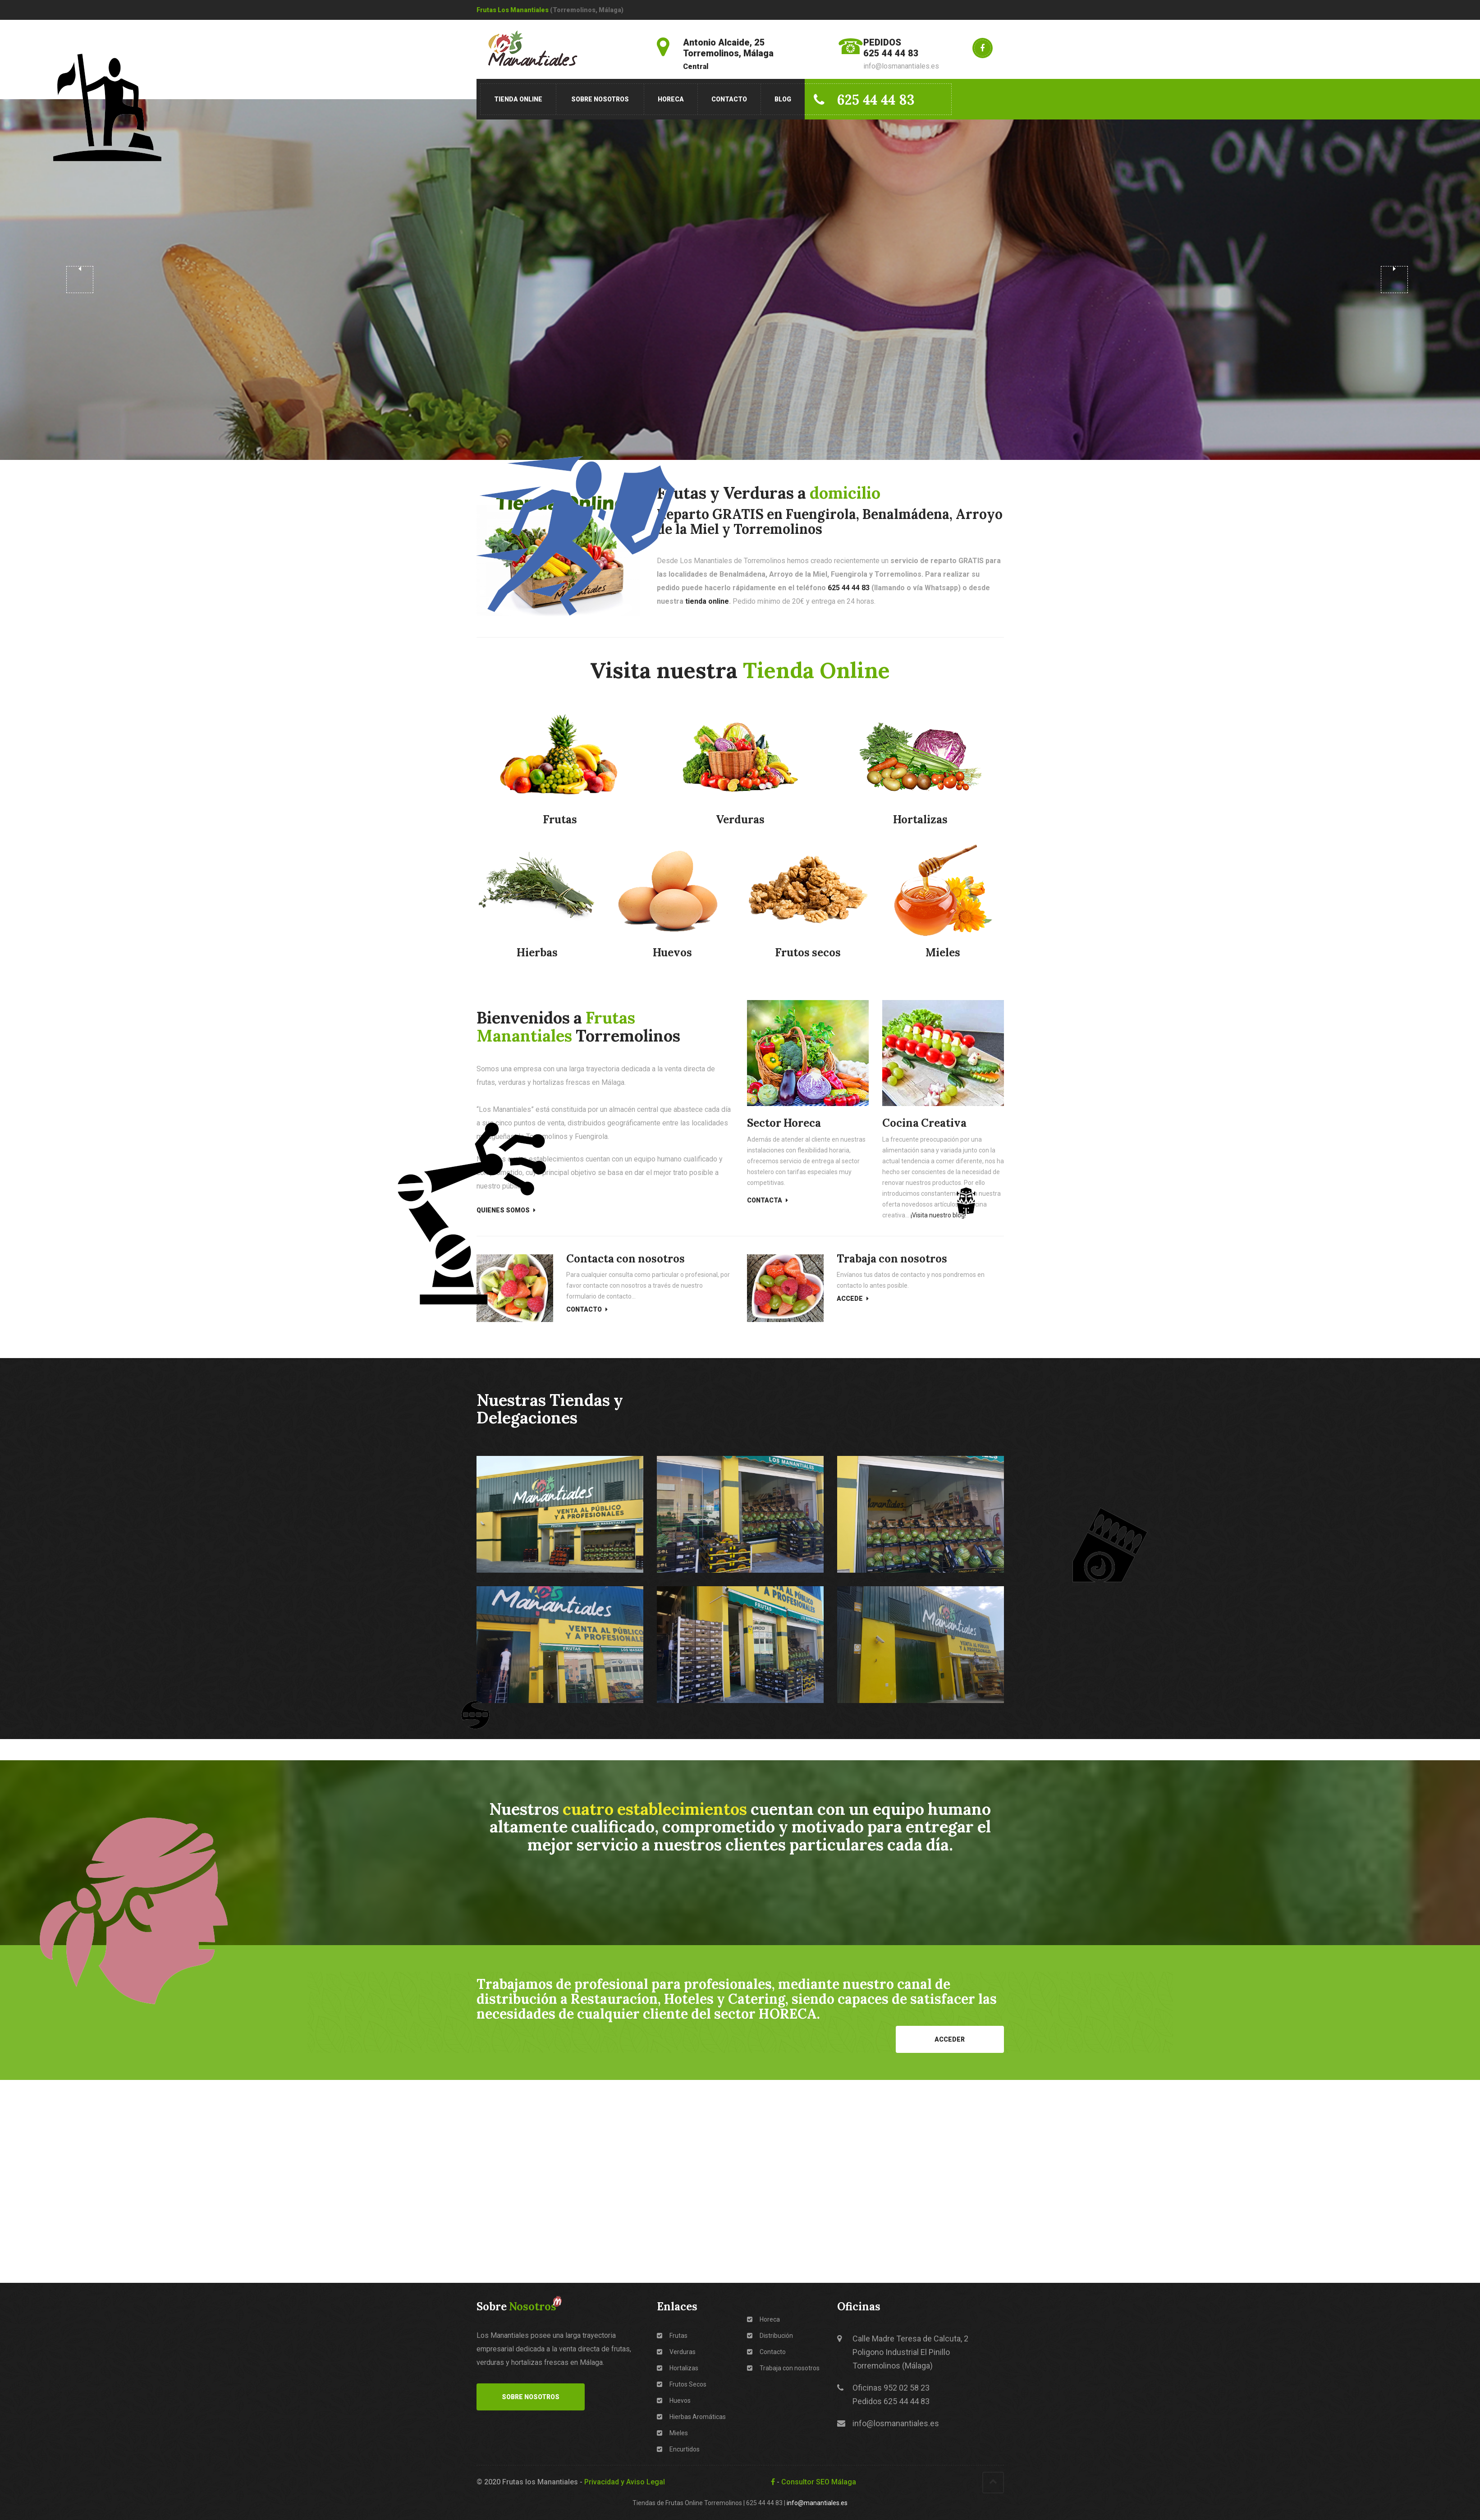 Image resolution: width=1480 pixels, height=2520 pixels. What do you see at coordinates (966, 1201) in the screenshot?
I see `select metal golem character or unit` at bounding box center [966, 1201].